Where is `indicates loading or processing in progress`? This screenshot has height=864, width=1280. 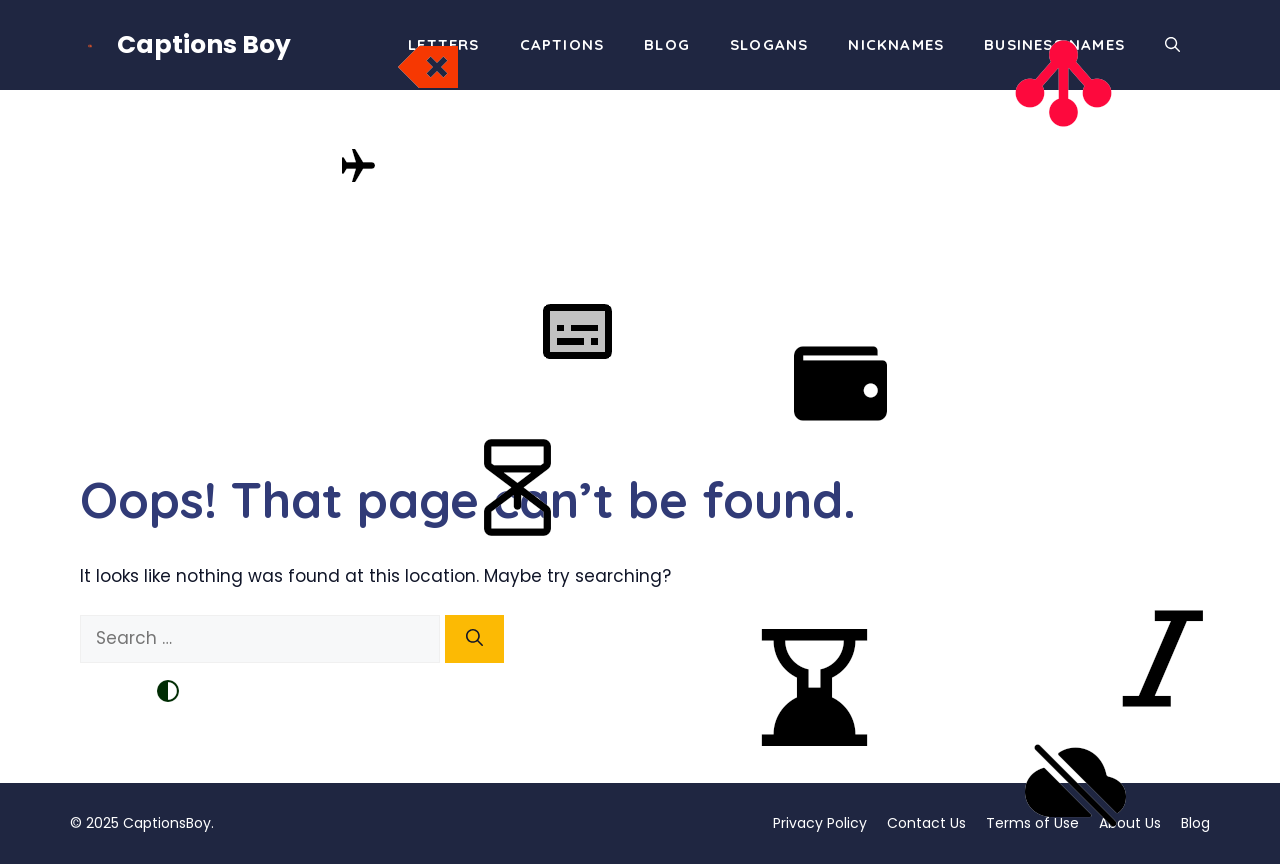 indicates loading or processing in progress is located at coordinates (814, 687).